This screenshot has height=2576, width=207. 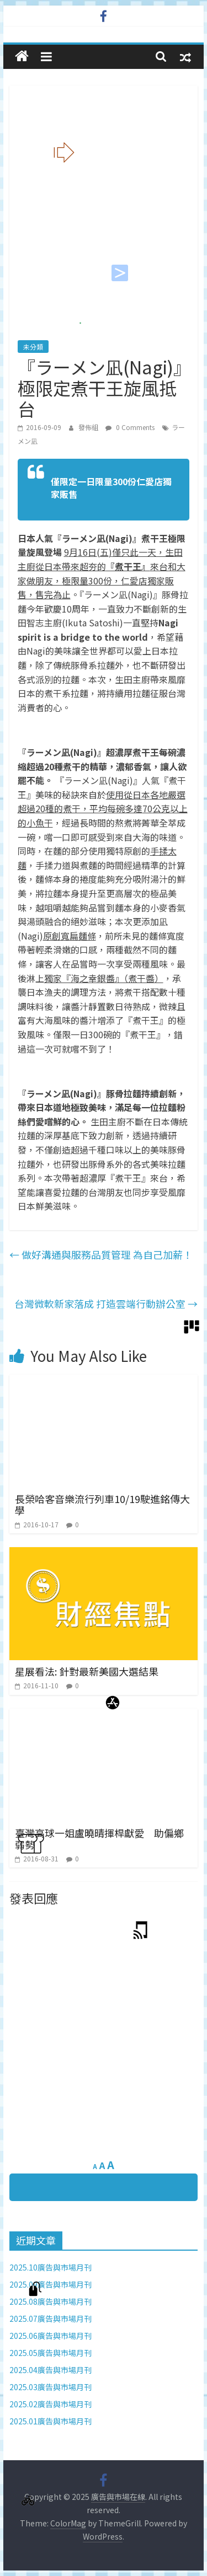 What do you see at coordinates (141, 1930) in the screenshot?
I see `tap to connect device via NFC or wireless` at bounding box center [141, 1930].